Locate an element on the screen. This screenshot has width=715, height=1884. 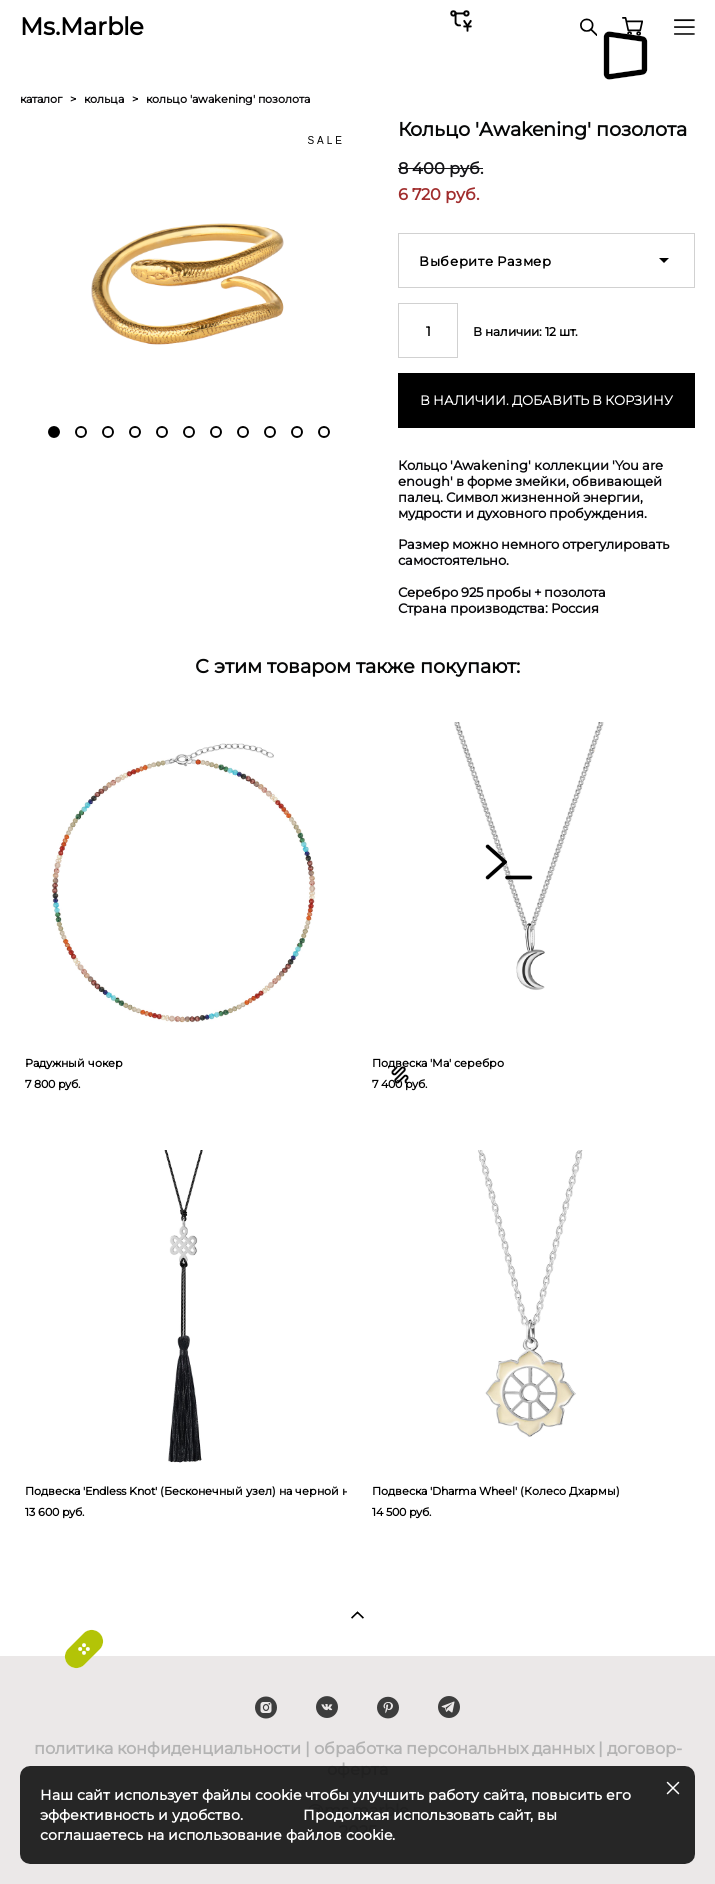
access freehand drawing or sketching tool is located at coordinates (400, 1075).